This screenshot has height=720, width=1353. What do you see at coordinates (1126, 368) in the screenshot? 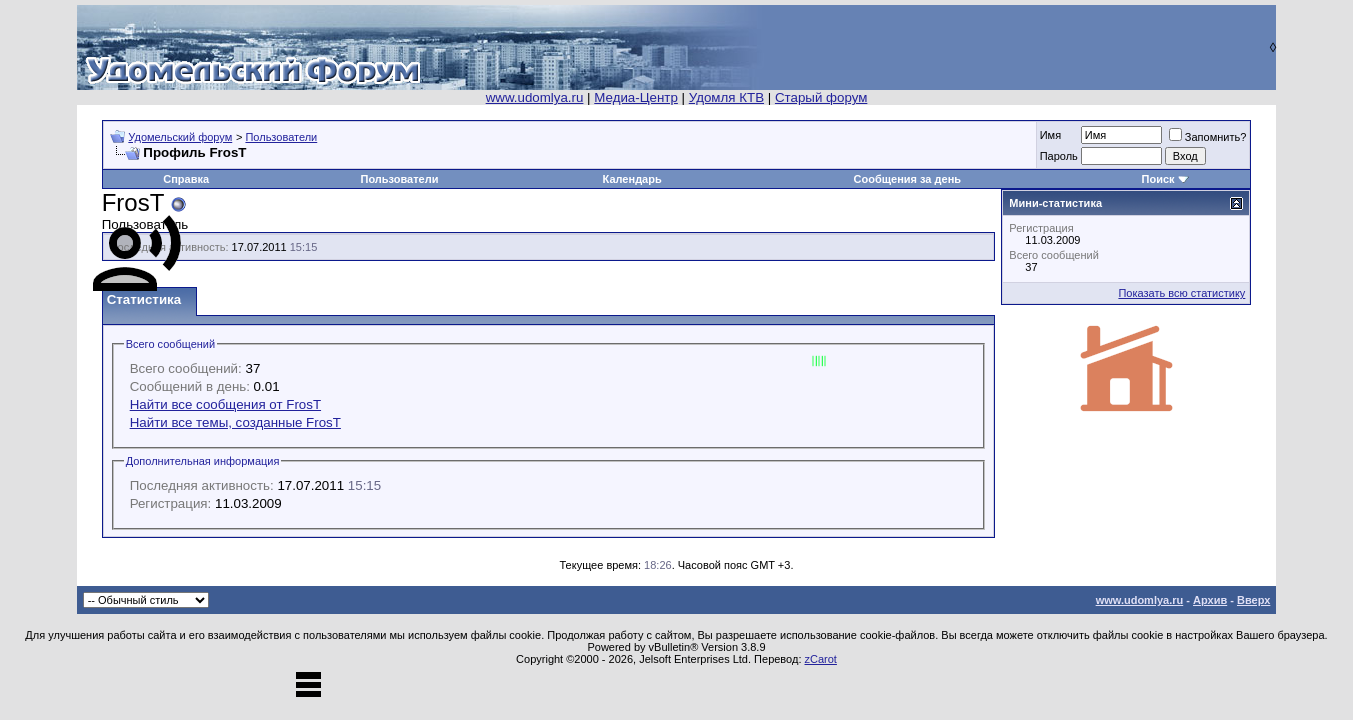
I see `navigate to home screen` at bounding box center [1126, 368].